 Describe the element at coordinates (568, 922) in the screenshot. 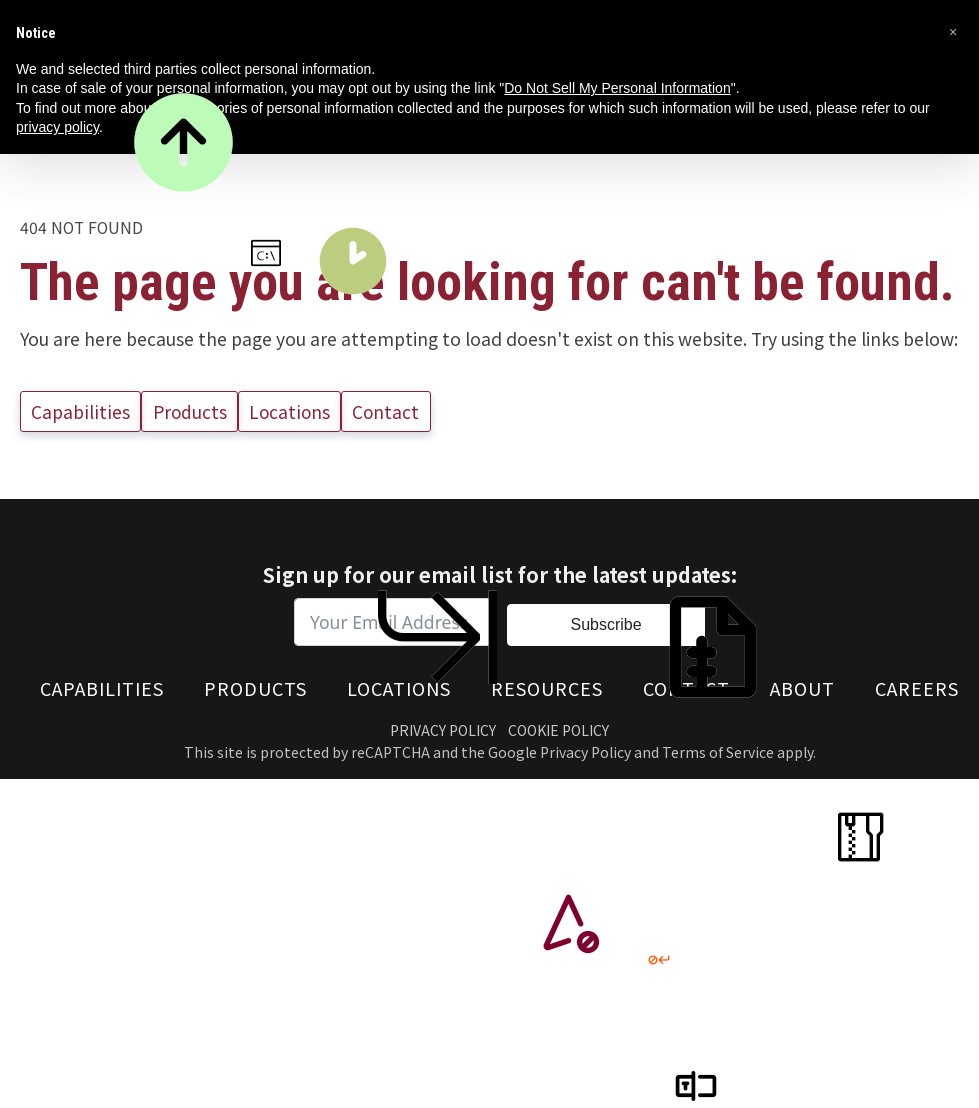

I see `cancel current navigation route` at that location.